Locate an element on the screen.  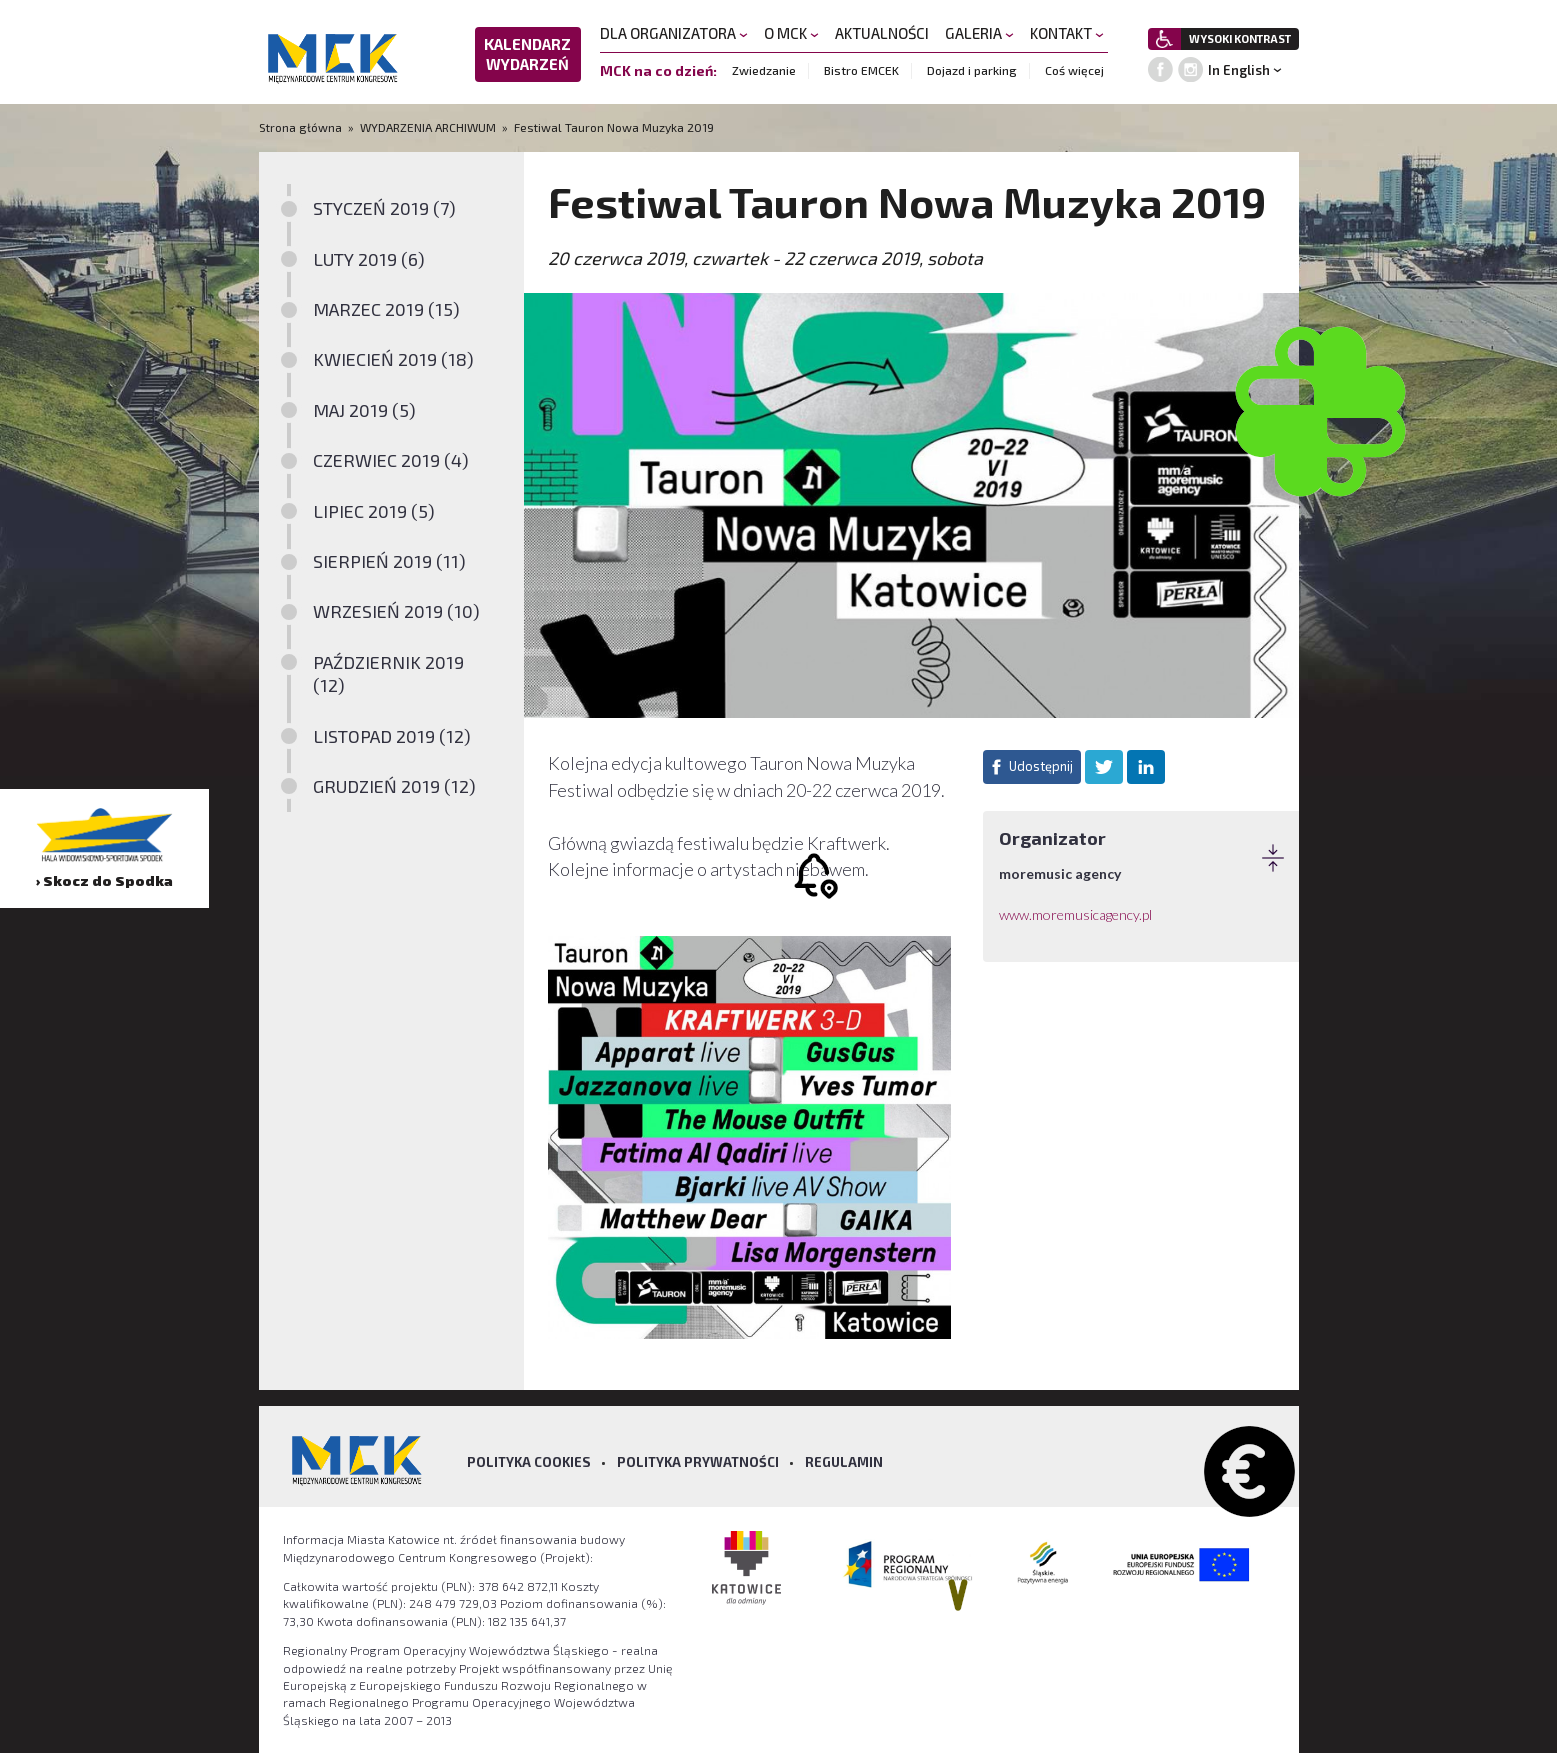
open Slack messaging app is located at coordinates (1320, 411).